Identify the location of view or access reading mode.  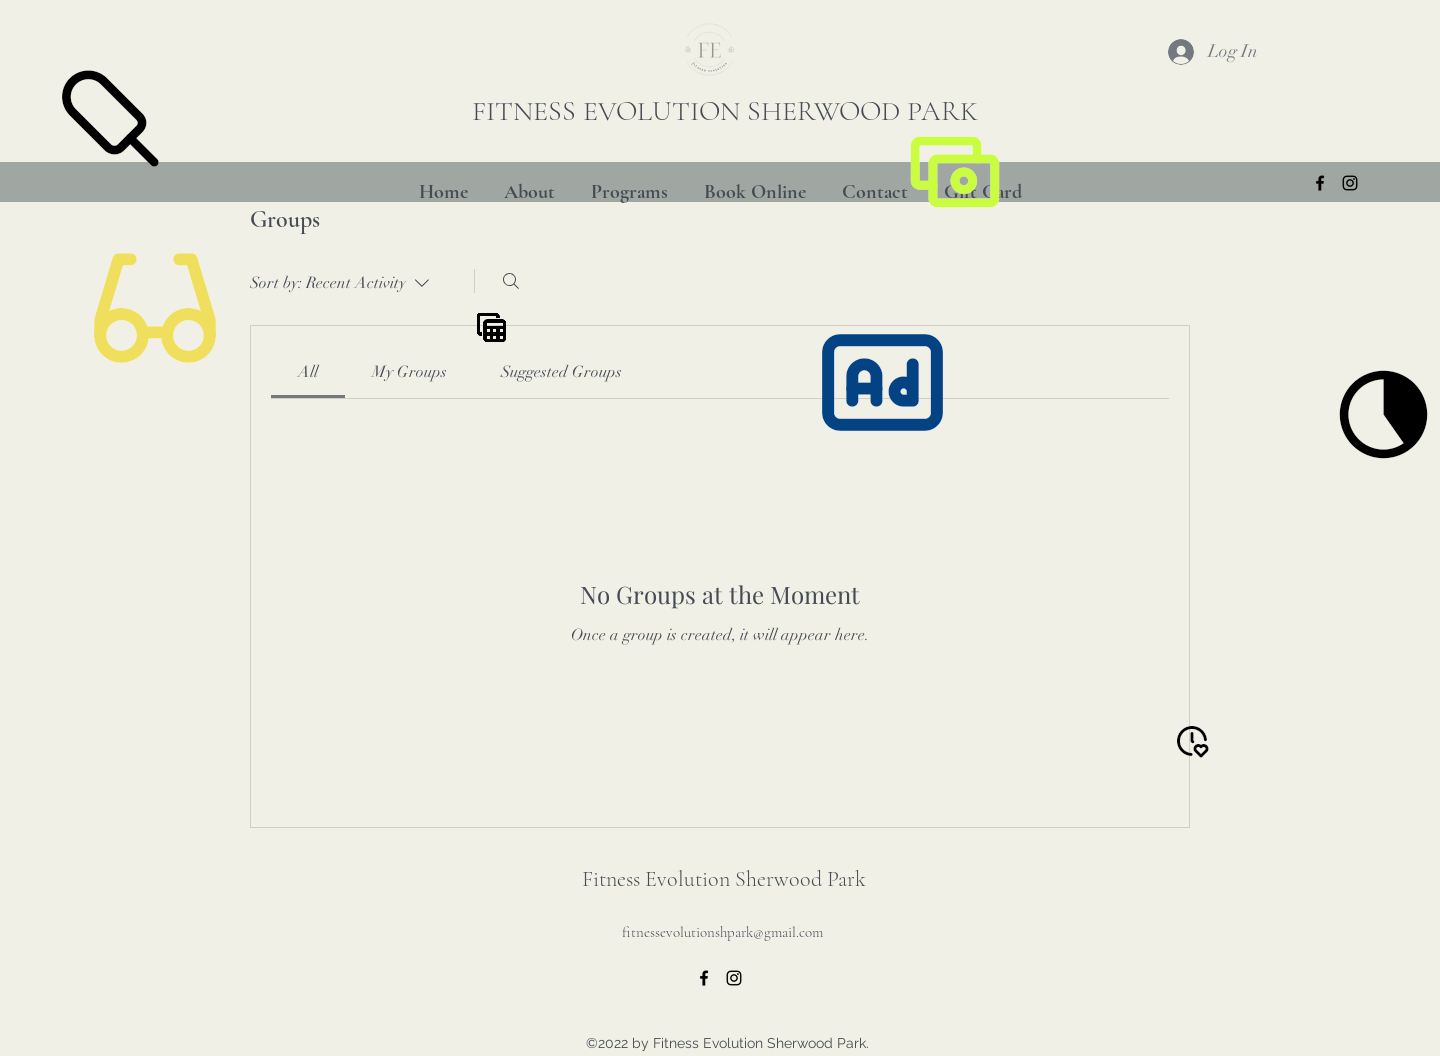
(155, 308).